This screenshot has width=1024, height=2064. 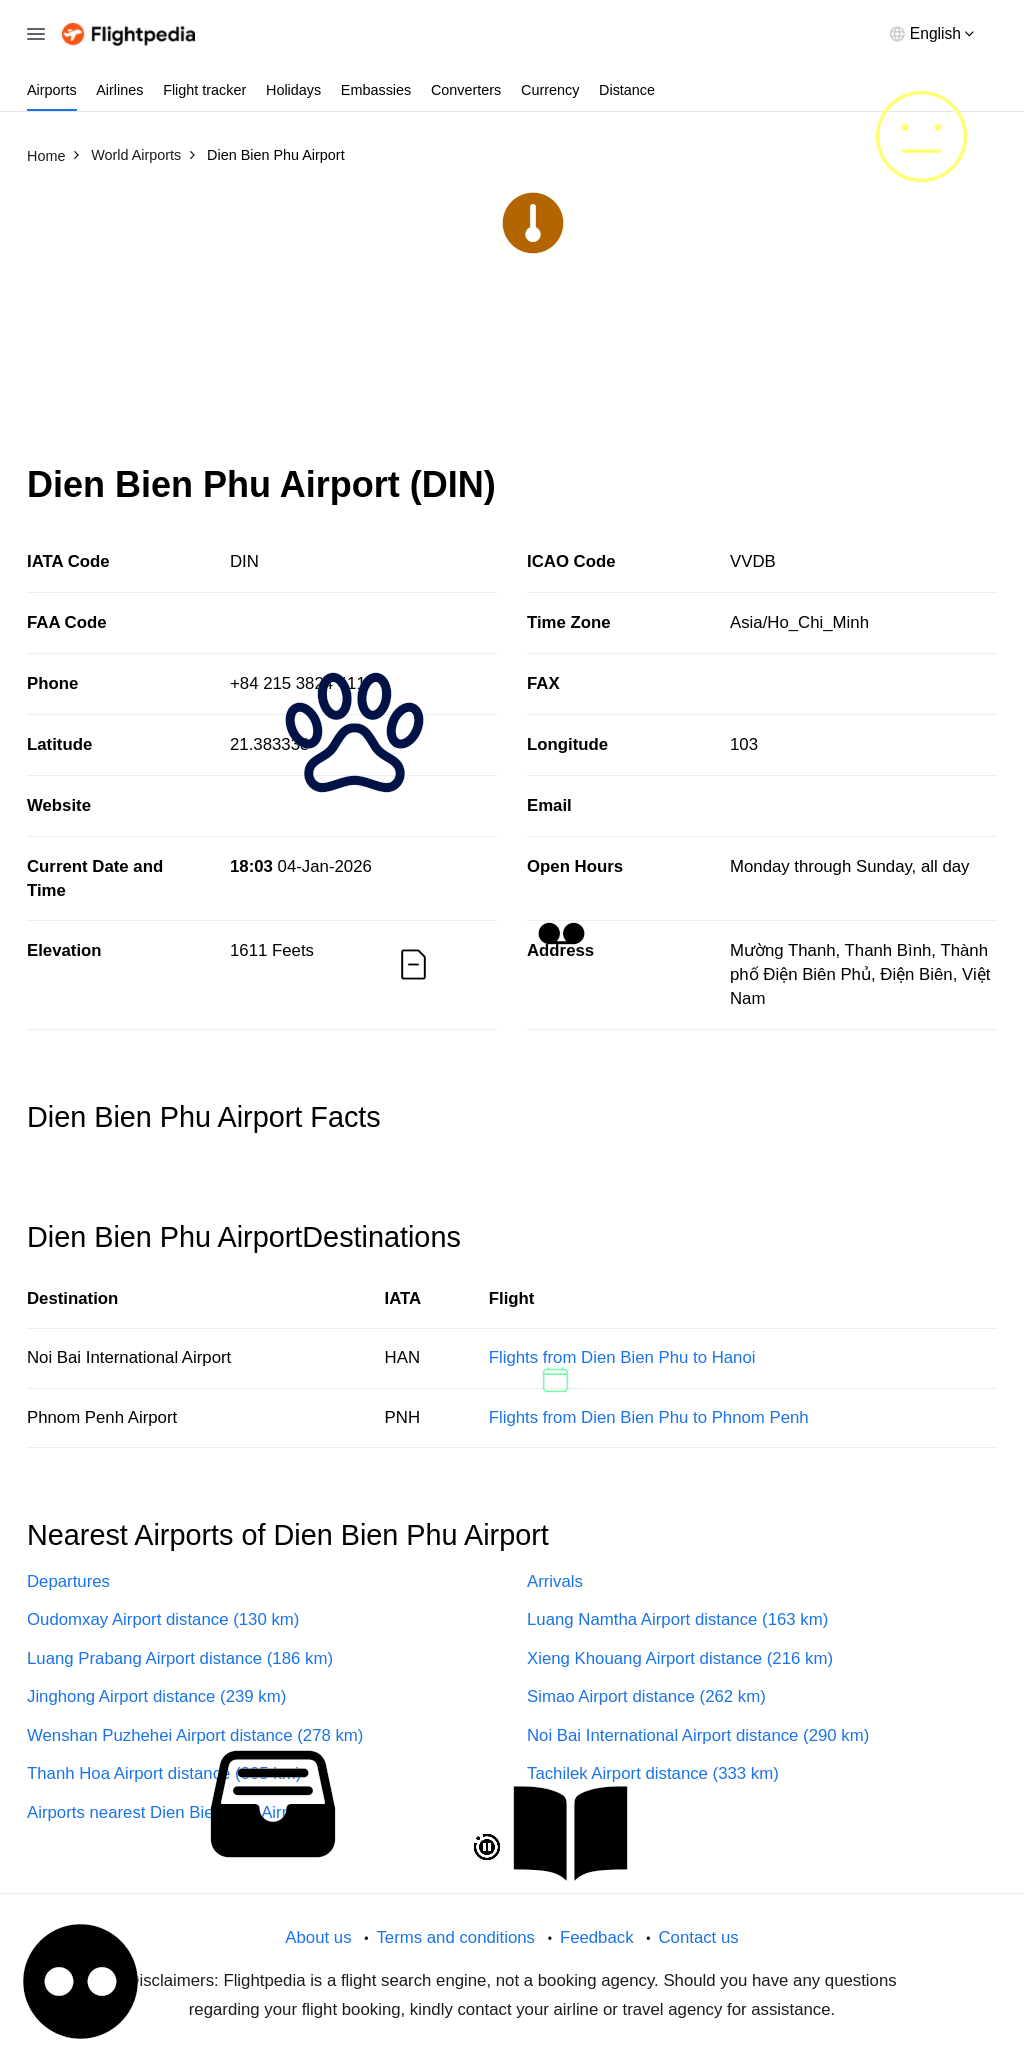 I want to click on indicates a file has been removed or deleted, so click(x=413, y=964).